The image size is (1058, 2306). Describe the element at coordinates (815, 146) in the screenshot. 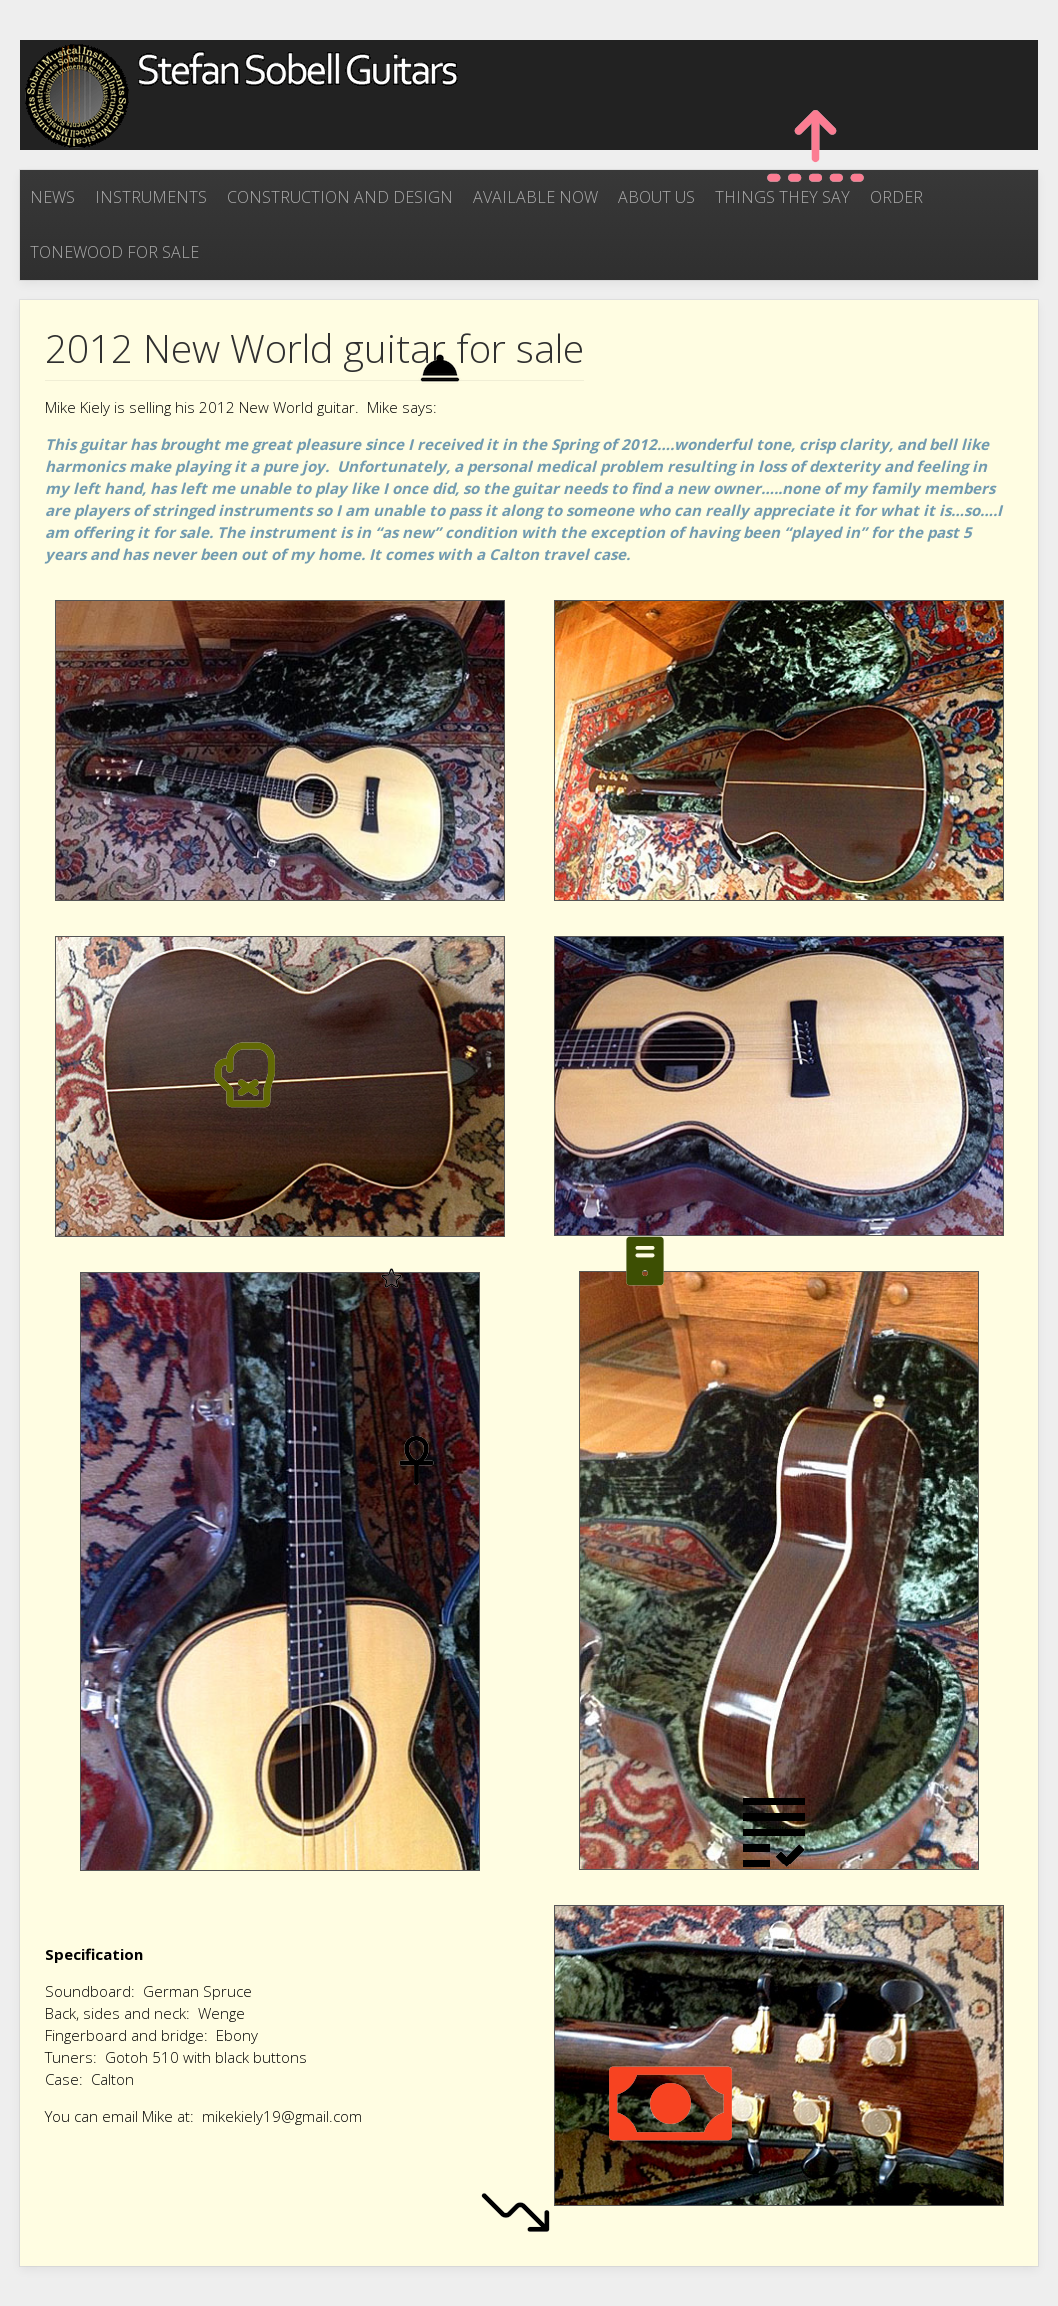

I see `collapse content upward` at that location.